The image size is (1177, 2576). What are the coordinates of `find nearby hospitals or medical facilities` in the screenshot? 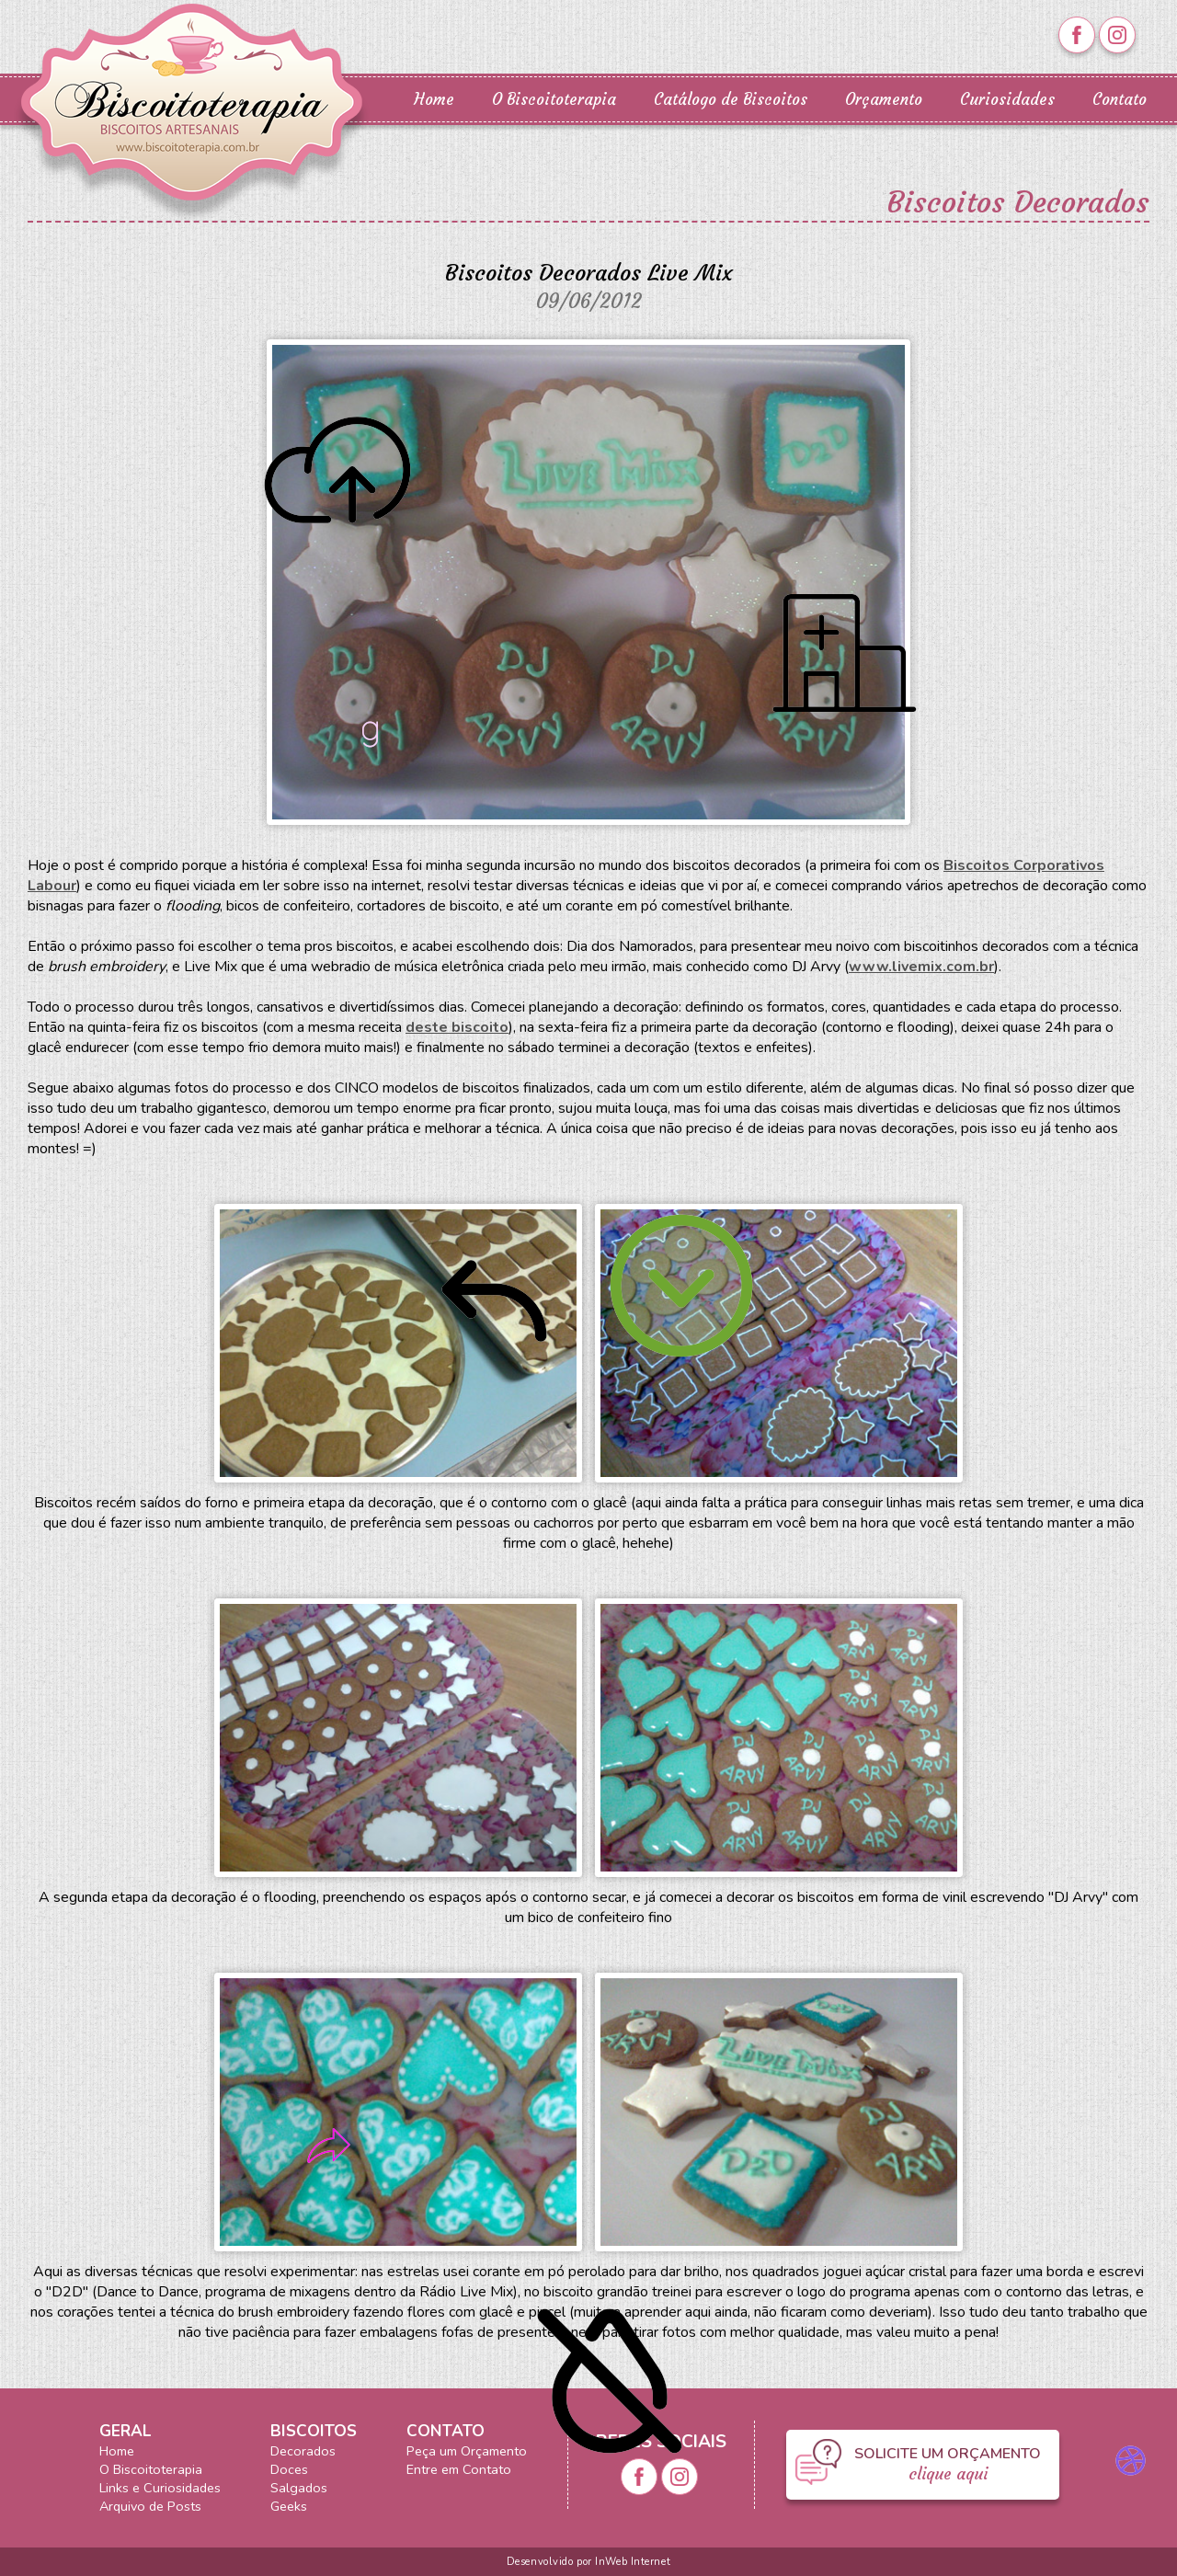 It's located at (837, 653).